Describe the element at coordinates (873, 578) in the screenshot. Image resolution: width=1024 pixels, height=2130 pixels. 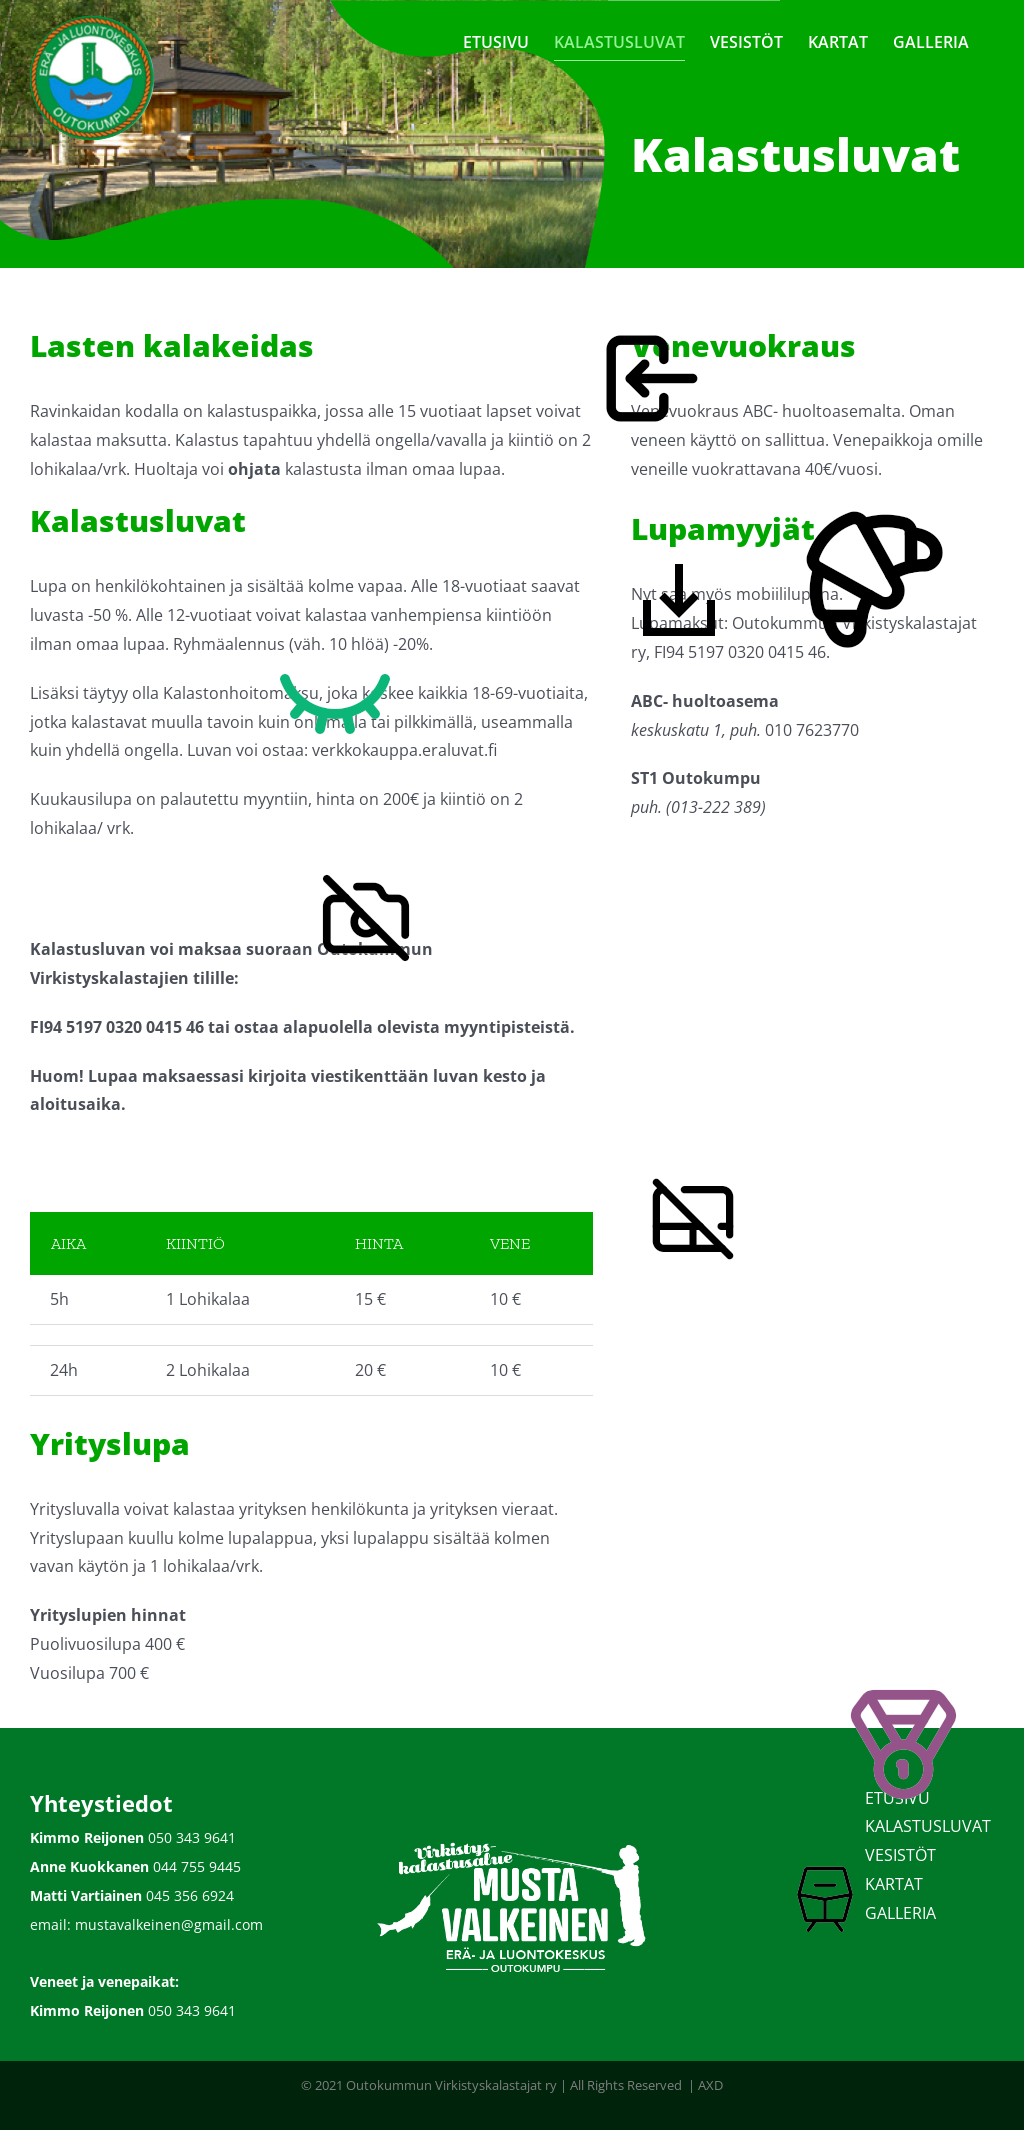
I see `browse bakery or pastry options` at that location.